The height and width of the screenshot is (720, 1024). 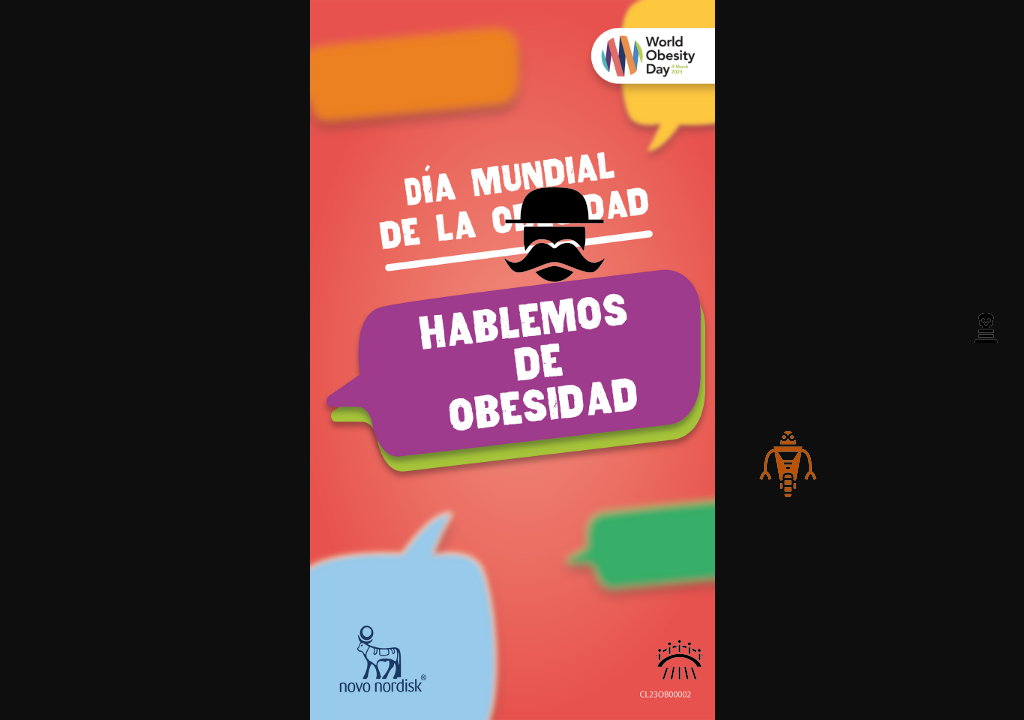 What do you see at coordinates (986, 328) in the screenshot?
I see `indicates a telefrag kill in-game` at bounding box center [986, 328].